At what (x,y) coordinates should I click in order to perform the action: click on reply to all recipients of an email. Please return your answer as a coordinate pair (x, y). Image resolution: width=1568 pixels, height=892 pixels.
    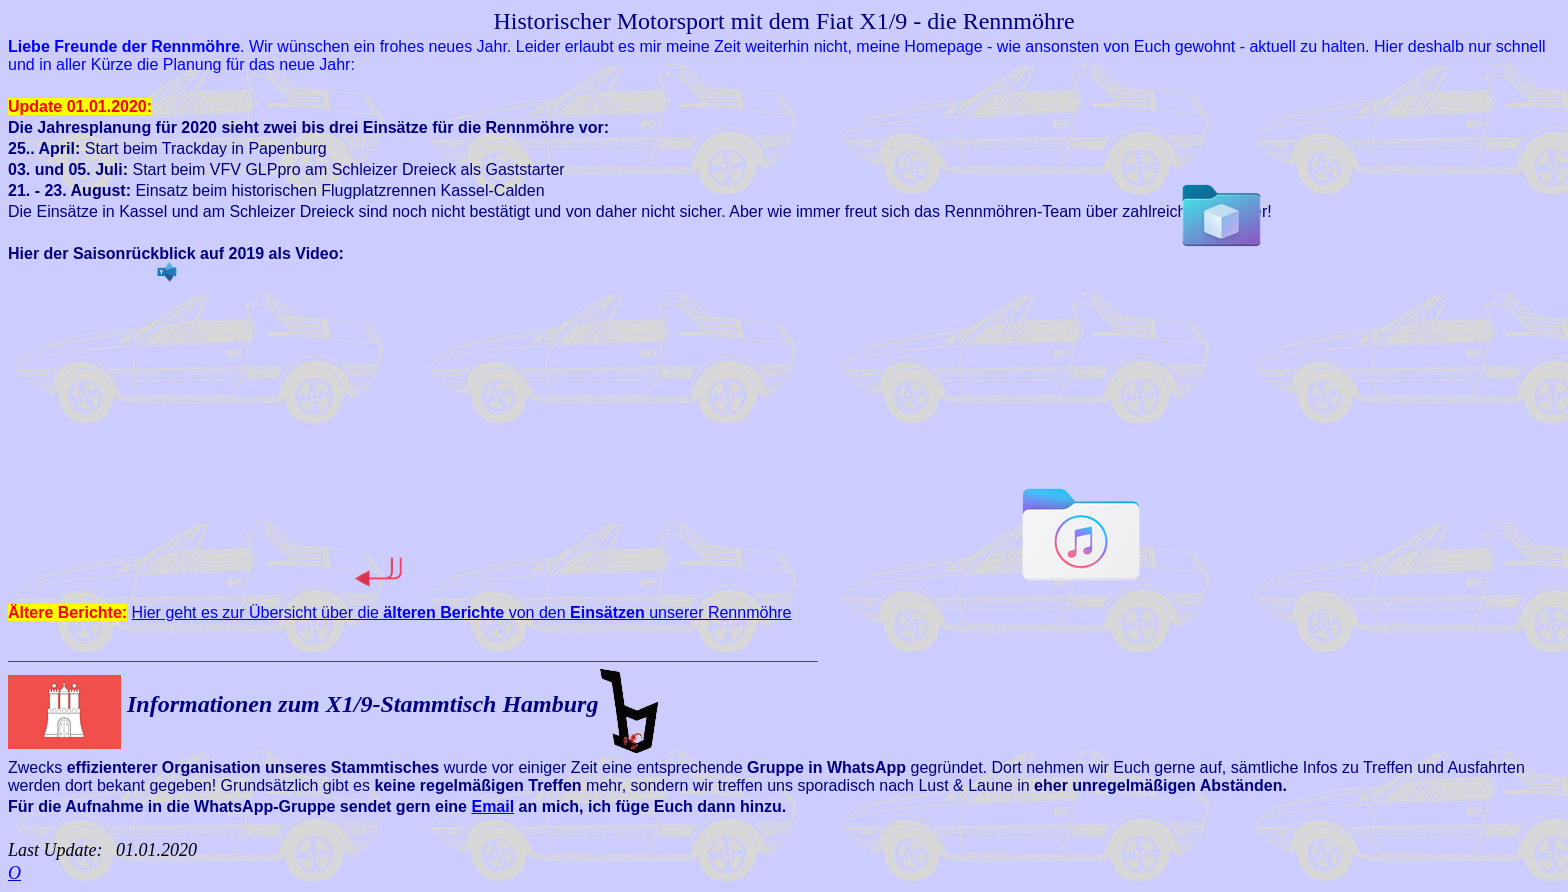
    Looking at the image, I should click on (377, 568).